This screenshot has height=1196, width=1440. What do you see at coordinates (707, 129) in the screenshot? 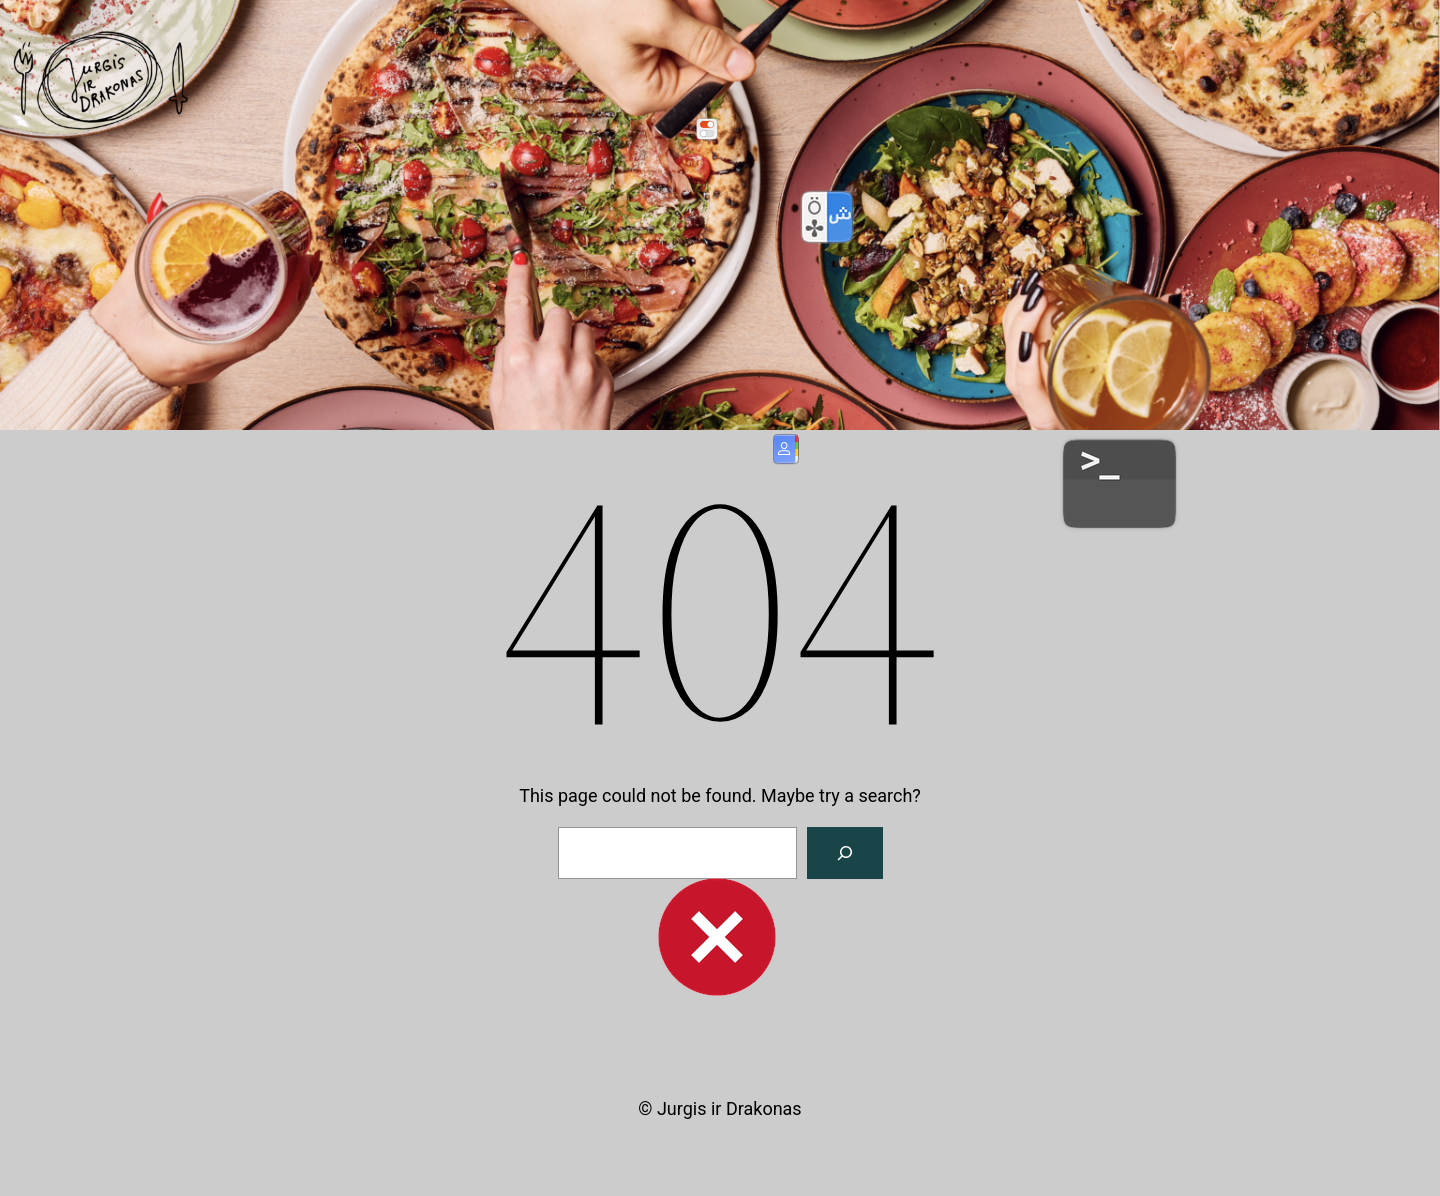
I see `open unity tweak tool settings` at bounding box center [707, 129].